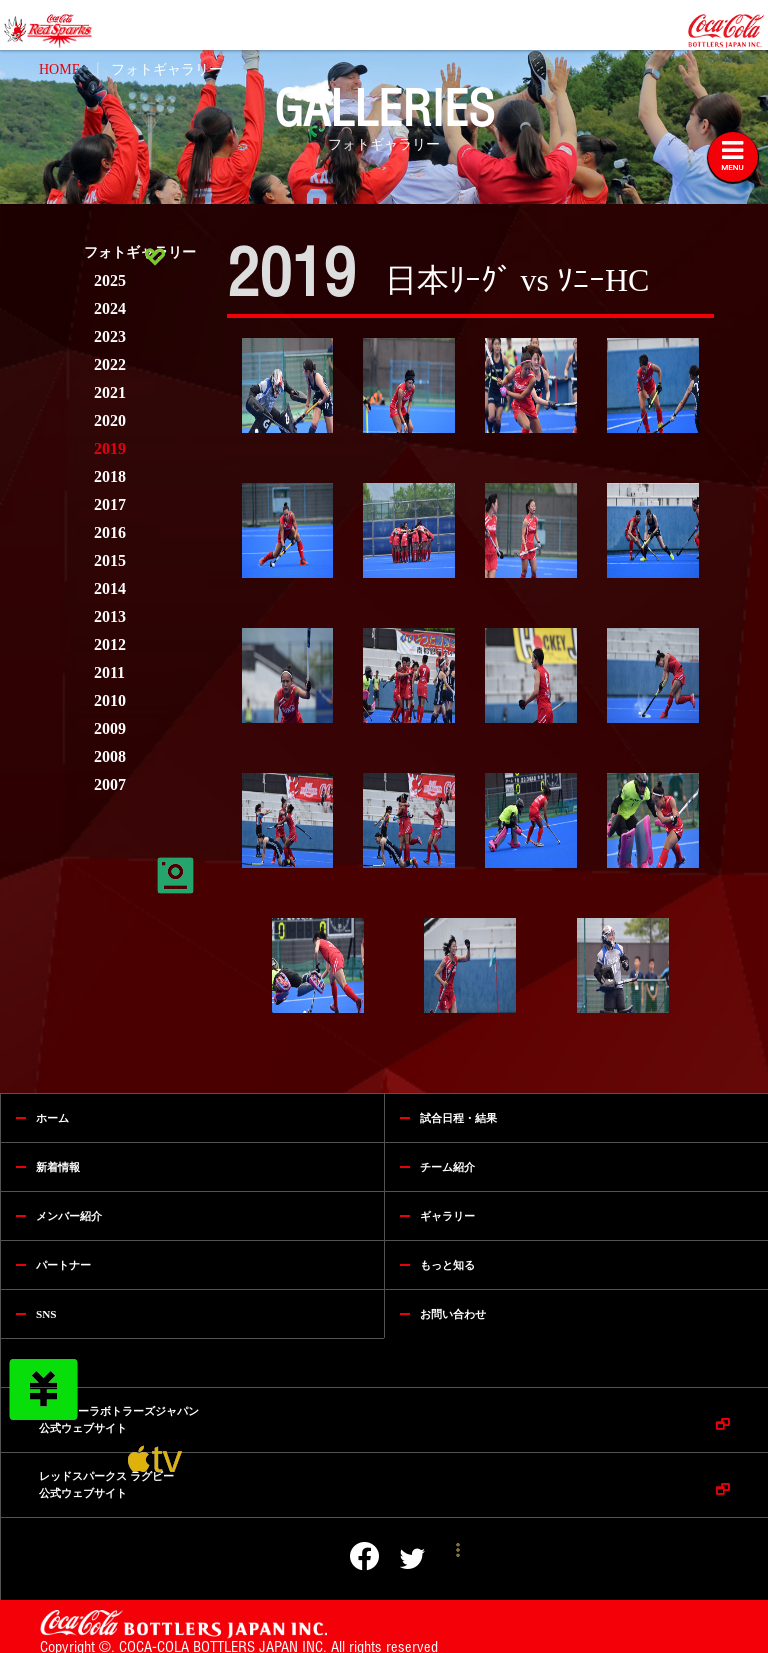  Describe the element at coordinates (155, 257) in the screenshot. I see `open Google Fit app` at that location.